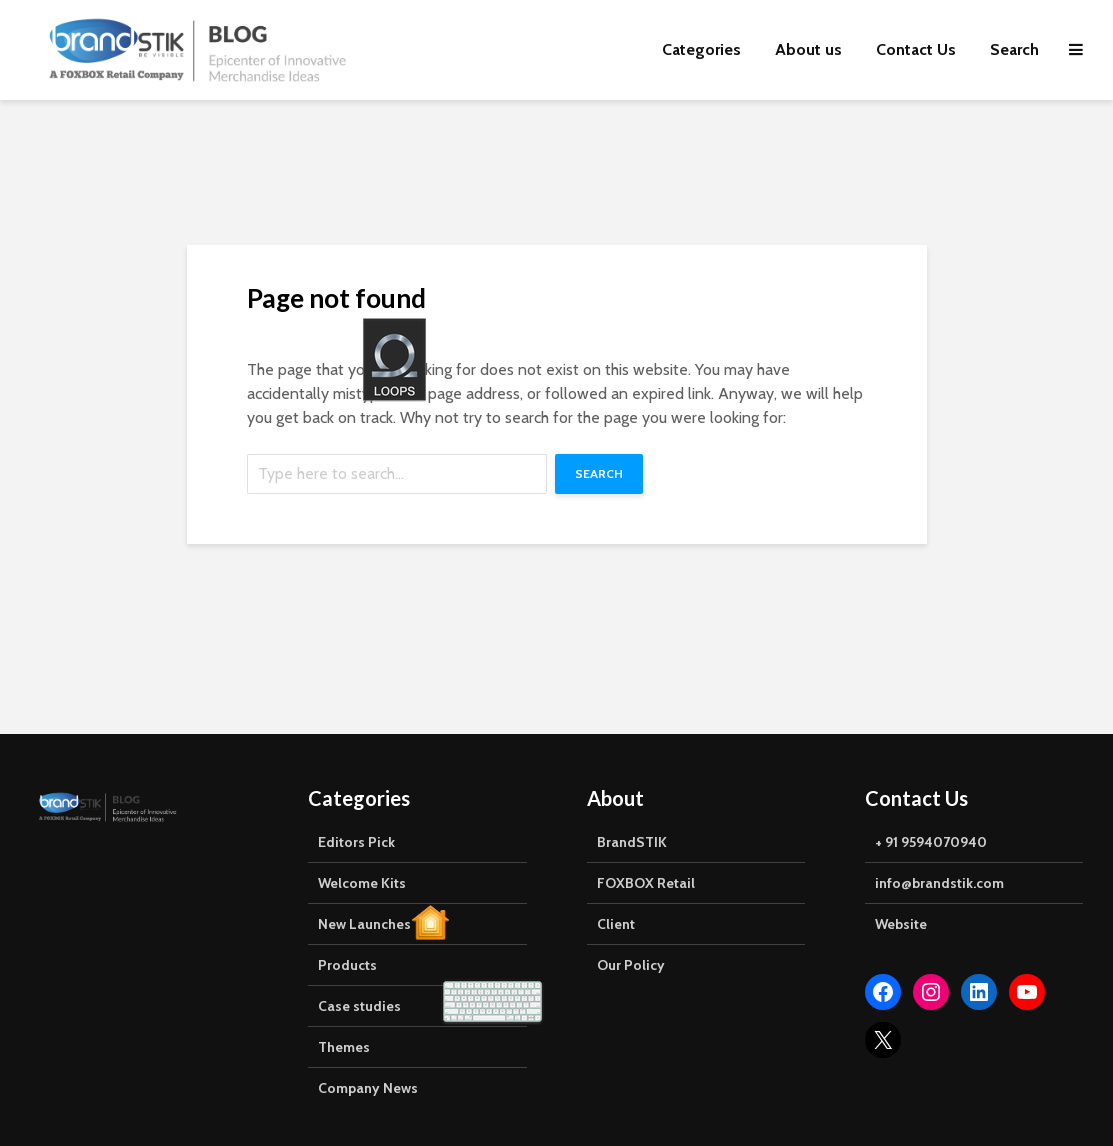 This screenshot has width=1113, height=1146. Describe the element at coordinates (394, 361) in the screenshot. I see `manage Apple Loops storage in GarageBand` at that location.